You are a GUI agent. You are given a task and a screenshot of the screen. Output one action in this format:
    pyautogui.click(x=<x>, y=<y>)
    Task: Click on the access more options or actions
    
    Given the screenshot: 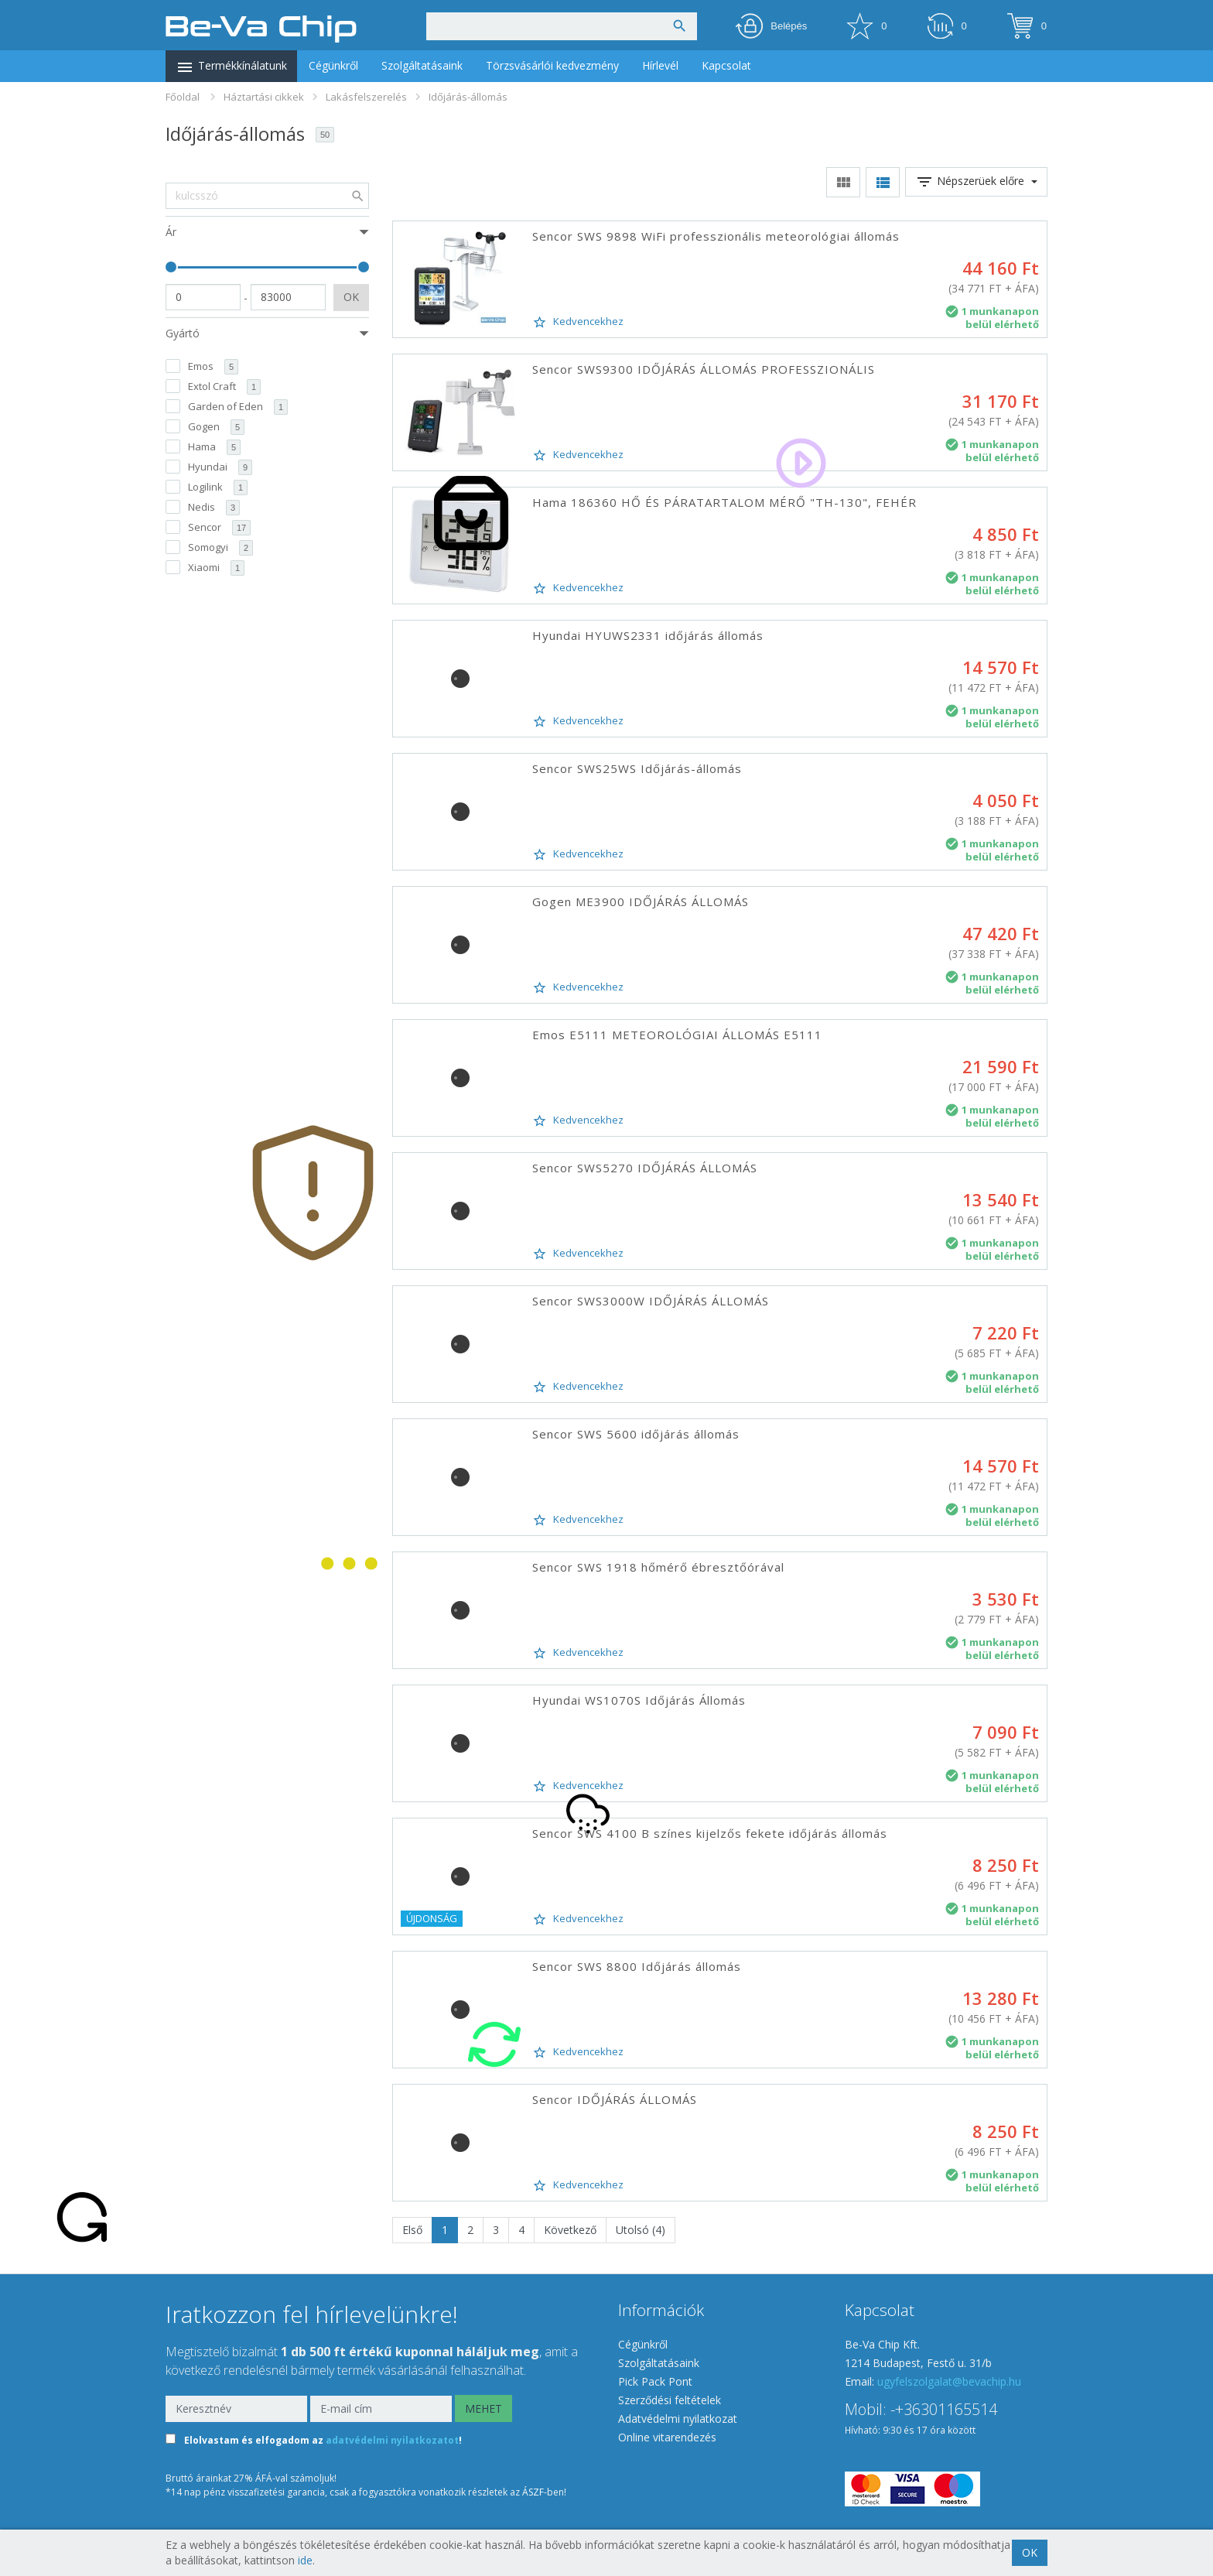 What is the action you would take?
    pyautogui.click(x=349, y=1563)
    